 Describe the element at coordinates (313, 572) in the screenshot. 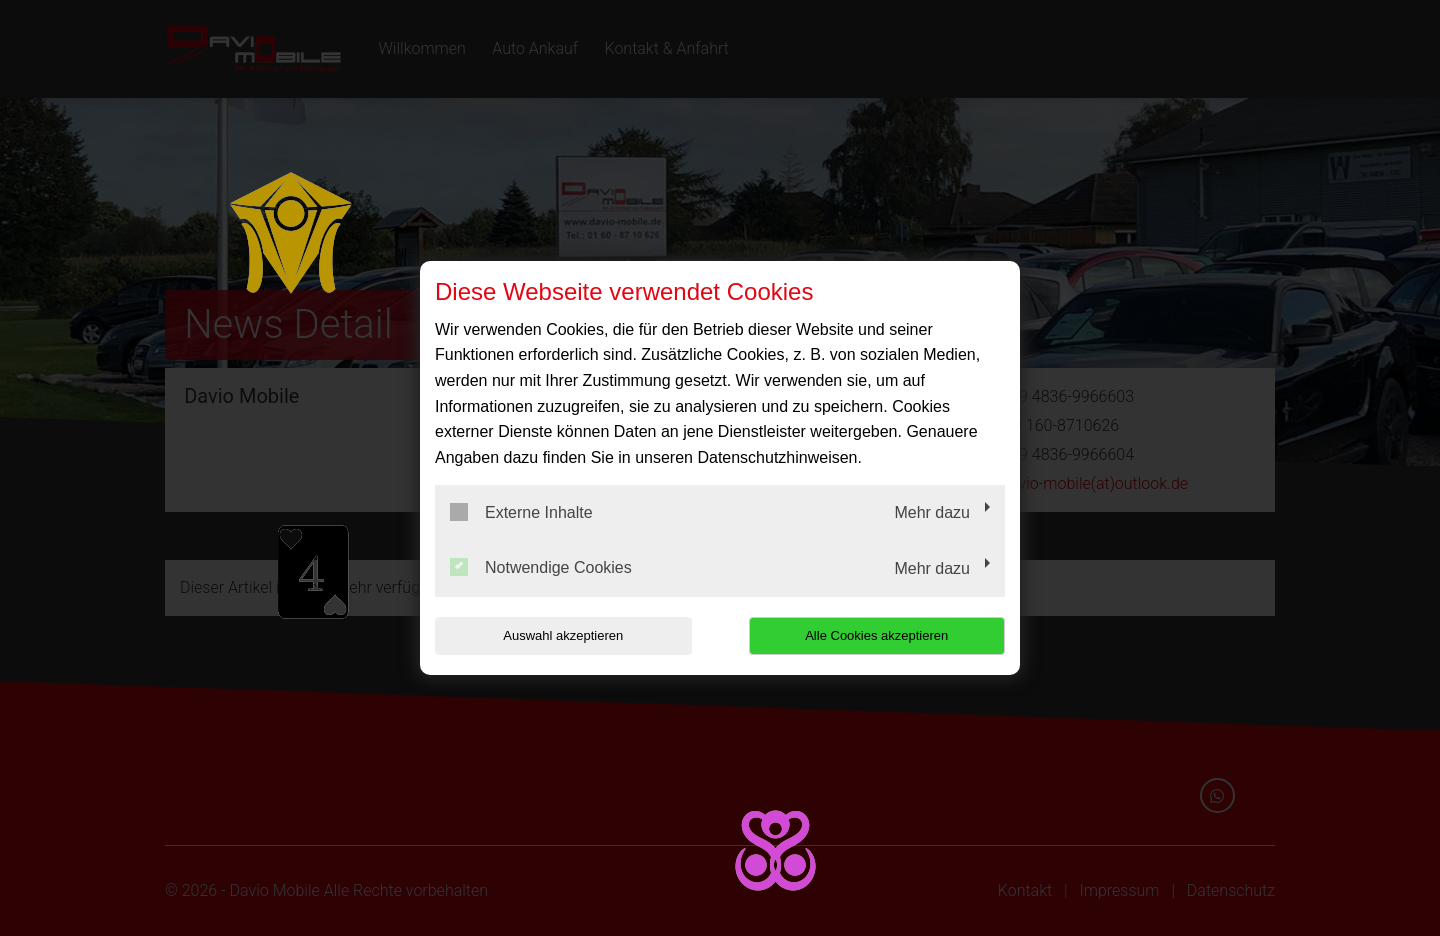

I see `four of hearts playing card` at that location.